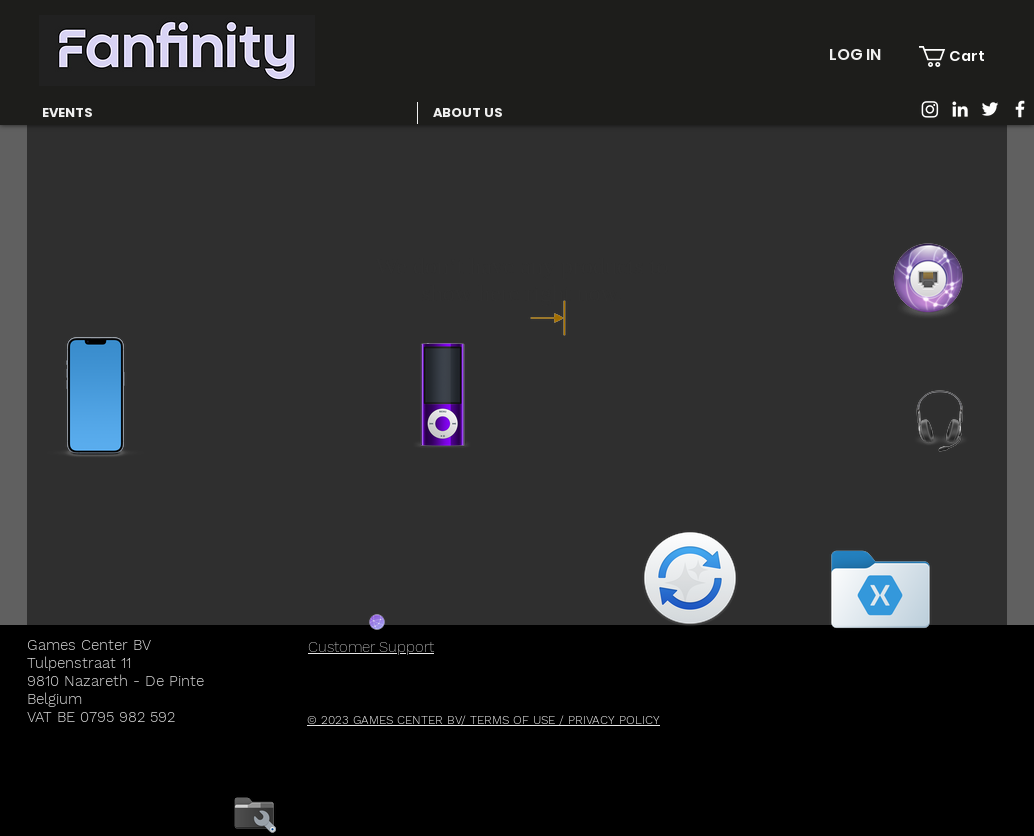 This screenshot has width=1034, height=836. What do you see at coordinates (548, 318) in the screenshot?
I see `go to the last item or page` at bounding box center [548, 318].